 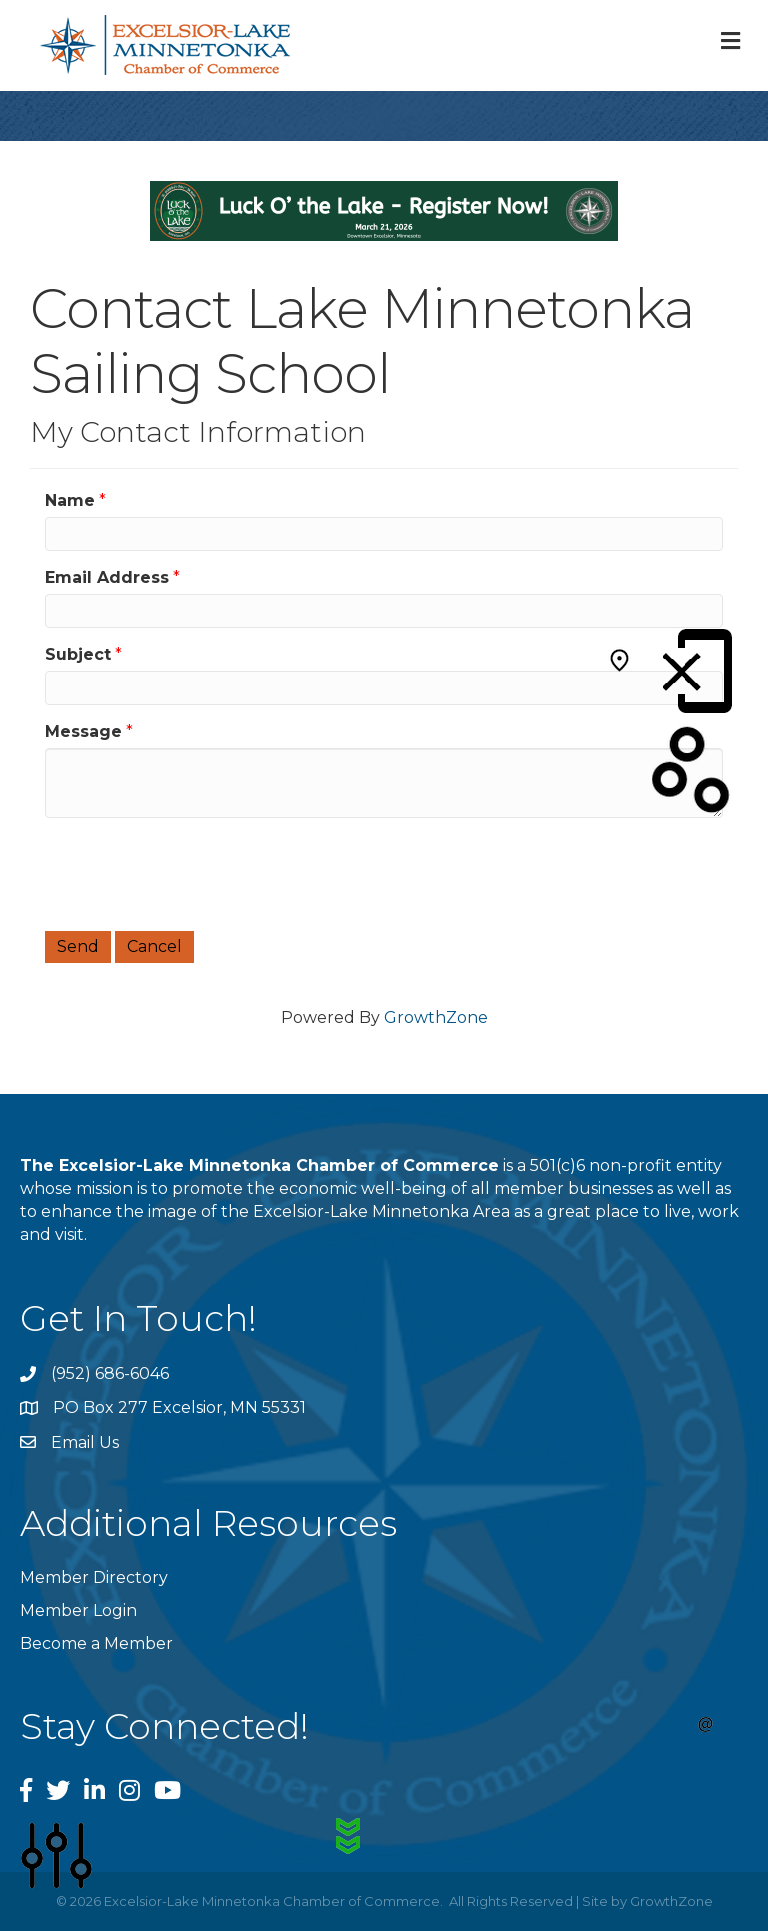 What do you see at coordinates (705, 1724) in the screenshot?
I see `mention a user in chat` at bounding box center [705, 1724].